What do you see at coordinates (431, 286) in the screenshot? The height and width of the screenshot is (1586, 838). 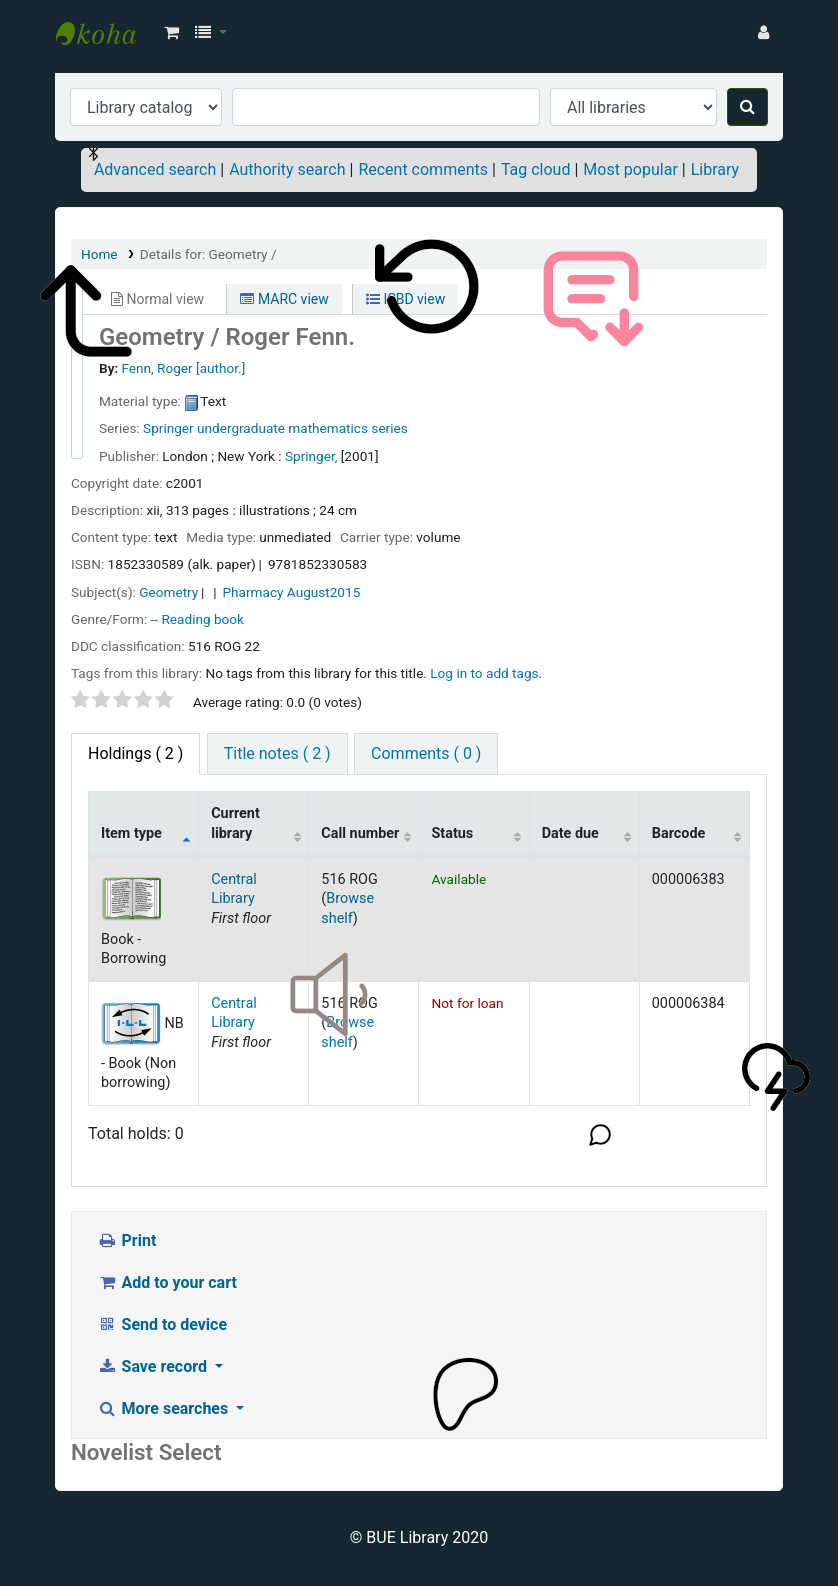 I see `undo last action` at bounding box center [431, 286].